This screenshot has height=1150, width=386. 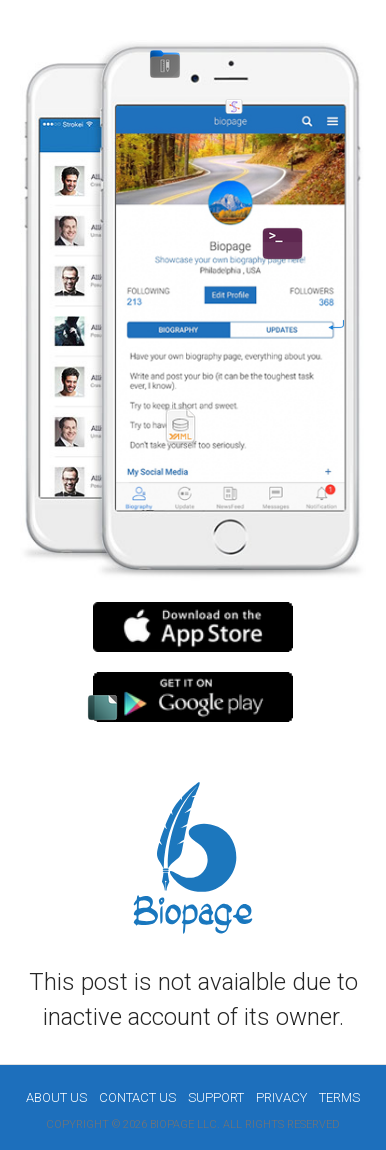 I want to click on reply to an email message, so click(x=336, y=324).